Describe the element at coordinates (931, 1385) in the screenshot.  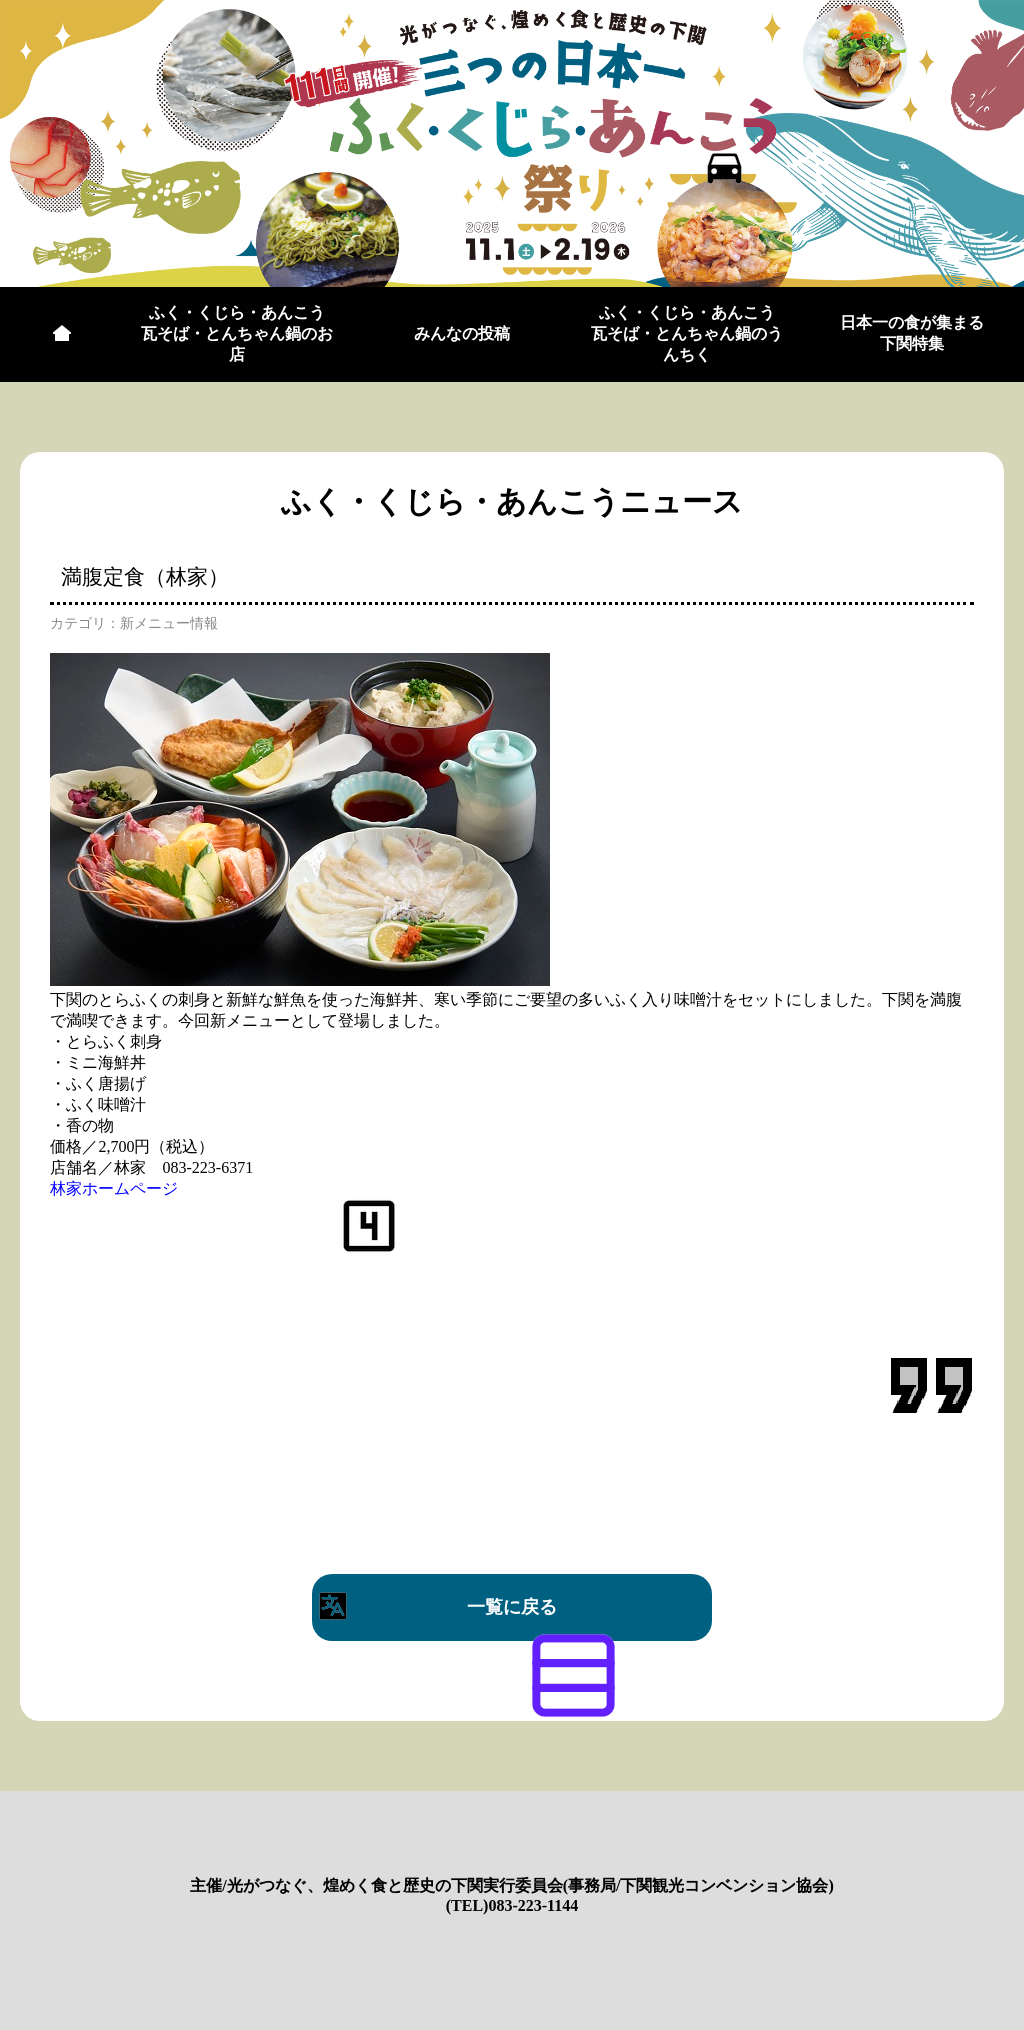
I see `insert a block quote` at that location.